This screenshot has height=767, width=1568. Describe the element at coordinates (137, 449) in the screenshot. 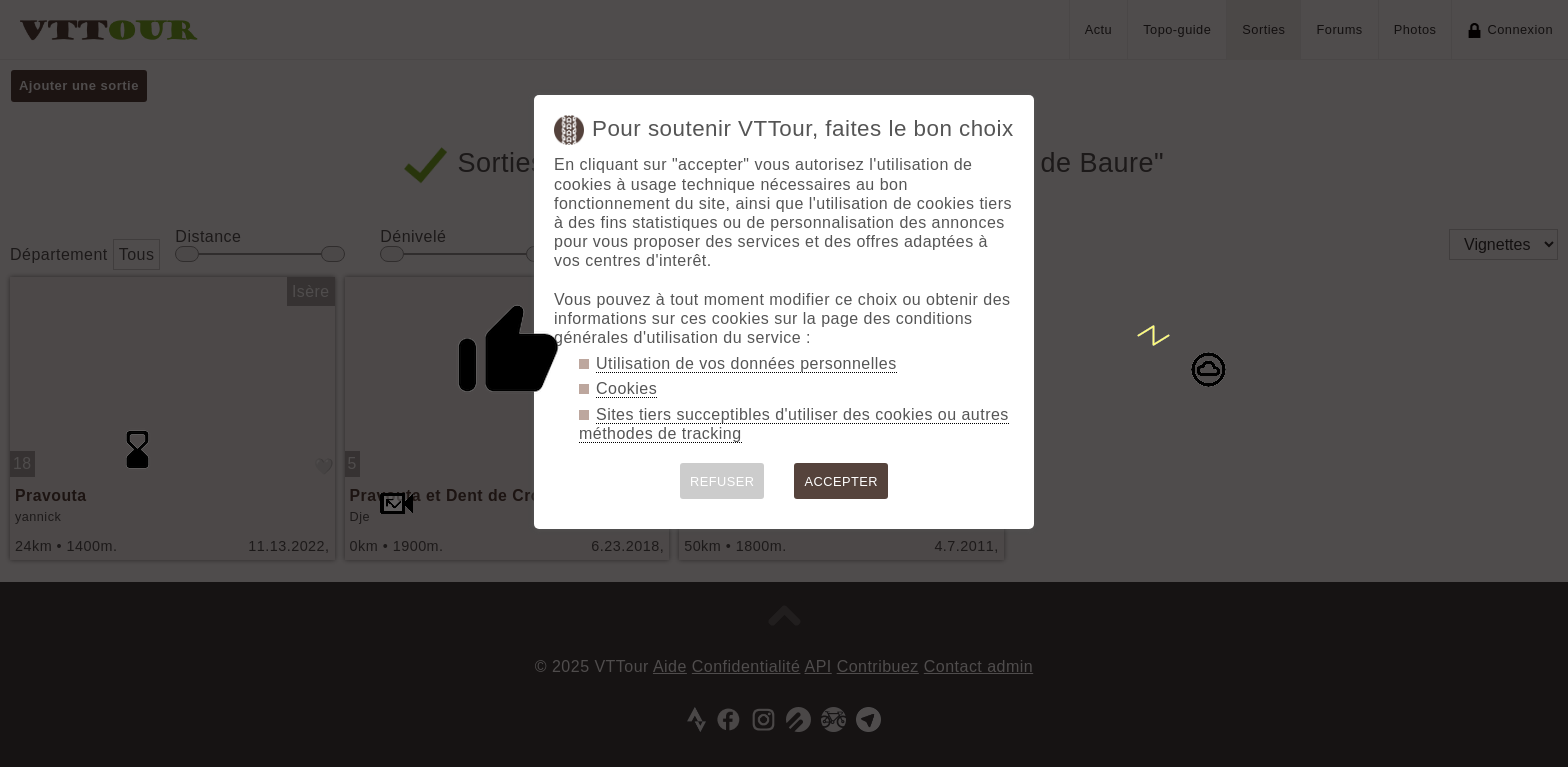

I see `indicates time remaining or countdown in progress` at that location.